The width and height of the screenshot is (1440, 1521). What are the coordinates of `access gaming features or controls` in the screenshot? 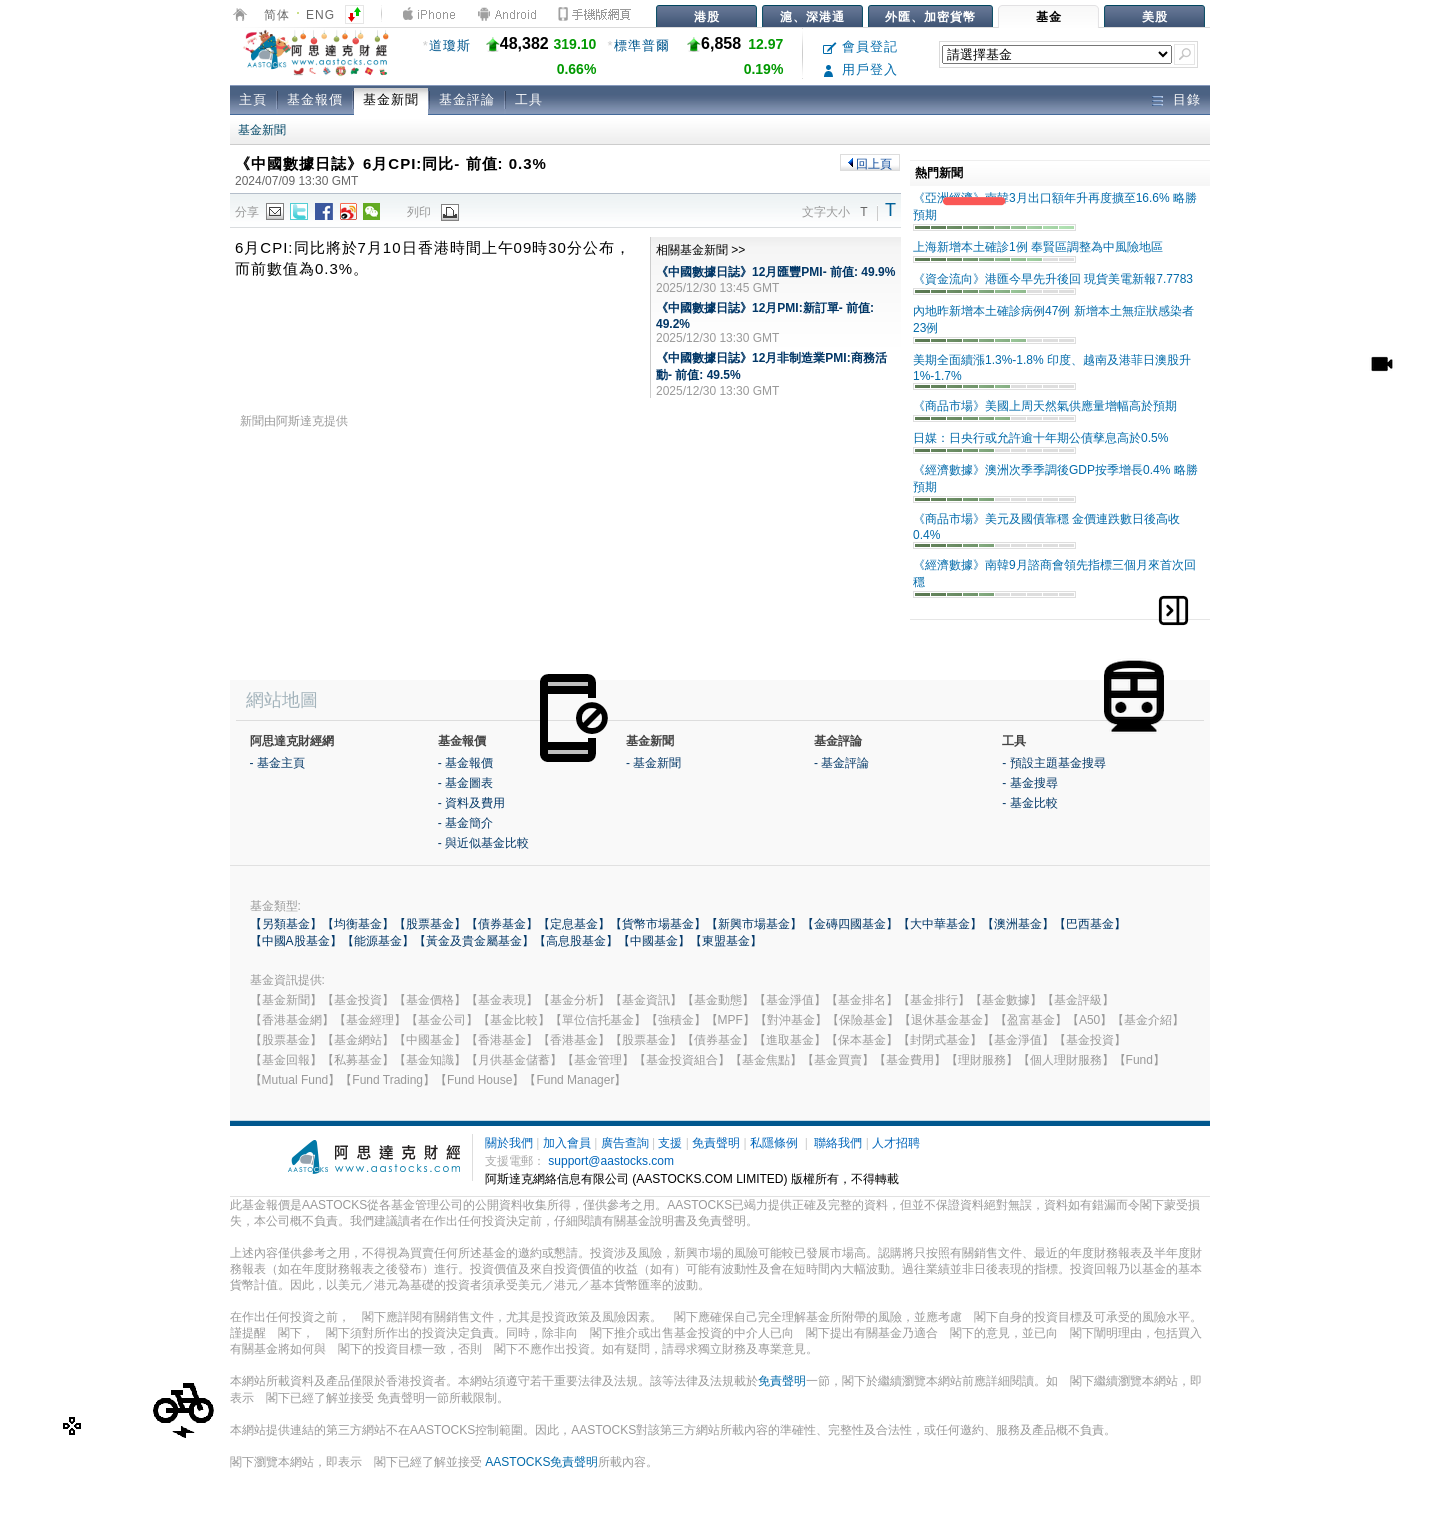 It's located at (72, 1426).